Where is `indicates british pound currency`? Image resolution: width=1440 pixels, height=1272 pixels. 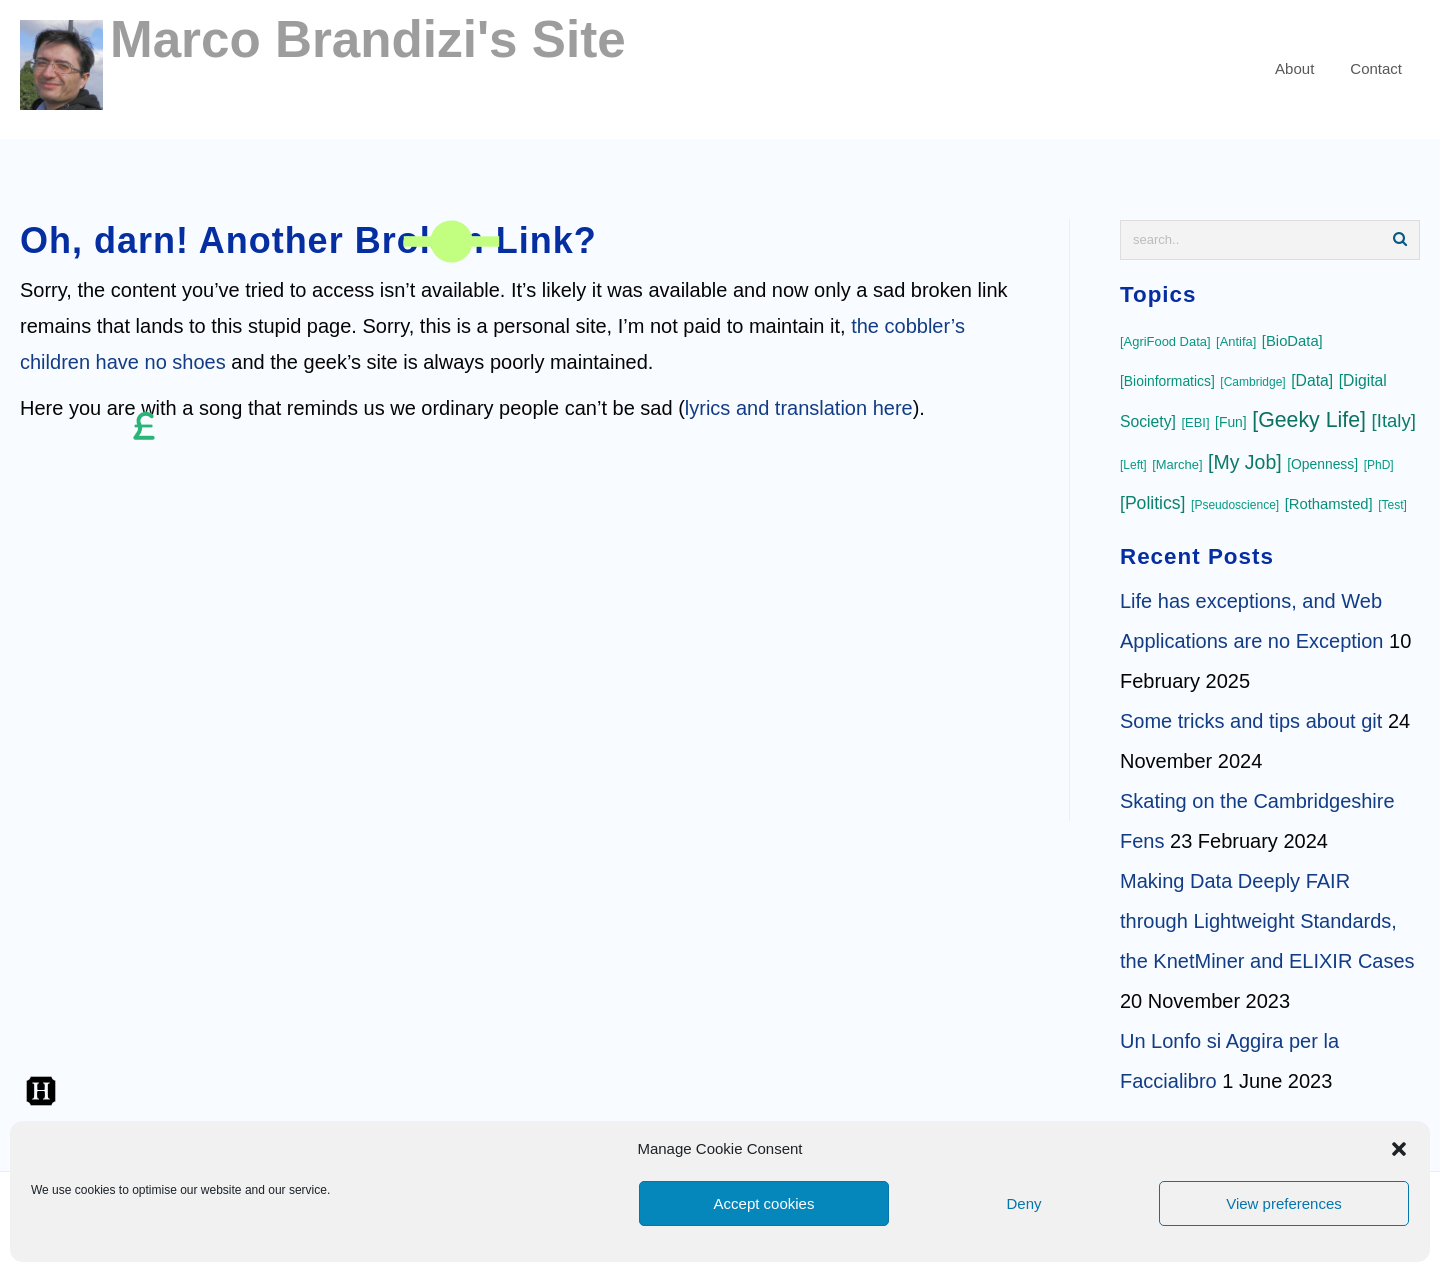
indicates british pound currency is located at coordinates (144, 425).